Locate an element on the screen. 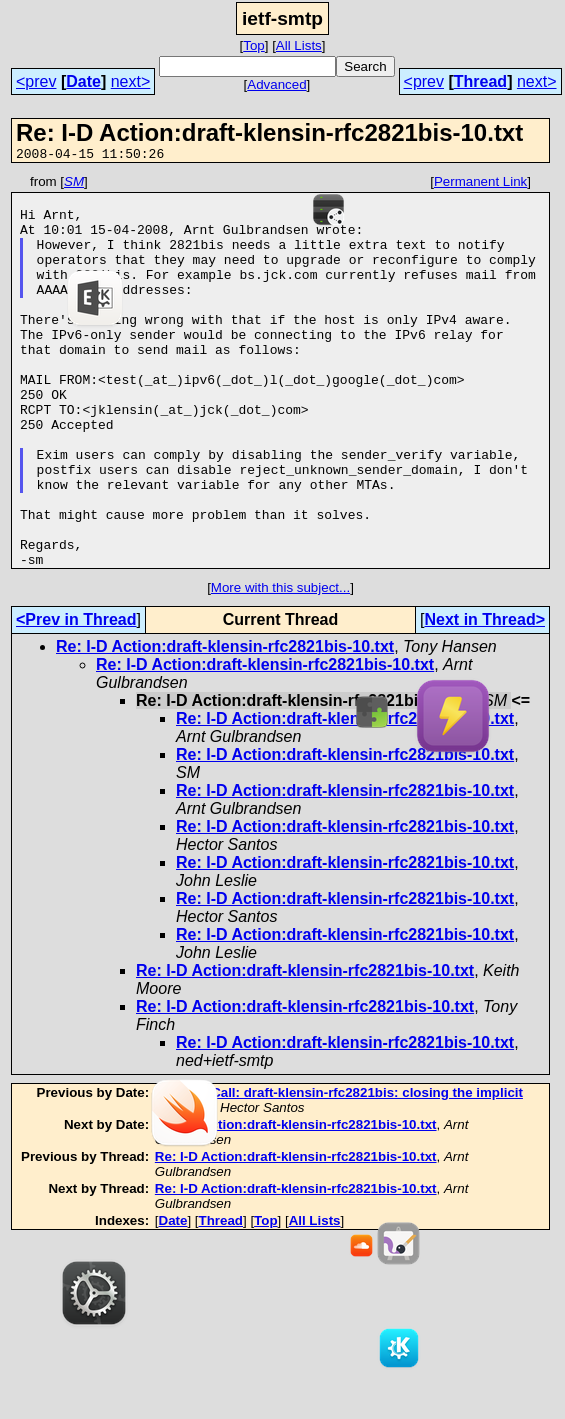 This screenshot has height=1419, width=565. open akonadi exchange web services connector is located at coordinates (95, 298).